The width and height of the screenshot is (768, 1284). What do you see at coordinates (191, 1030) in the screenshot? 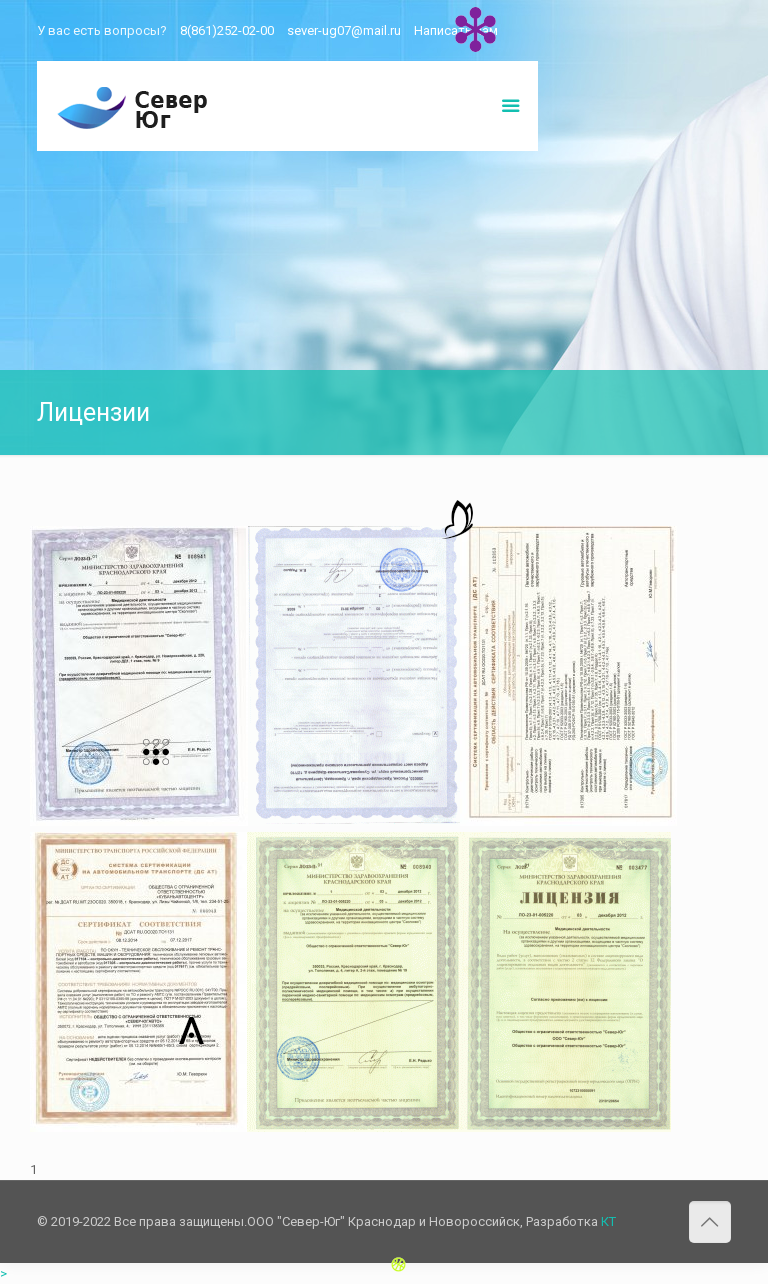
I see `actigraph brand logo` at bounding box center [191, 1030].